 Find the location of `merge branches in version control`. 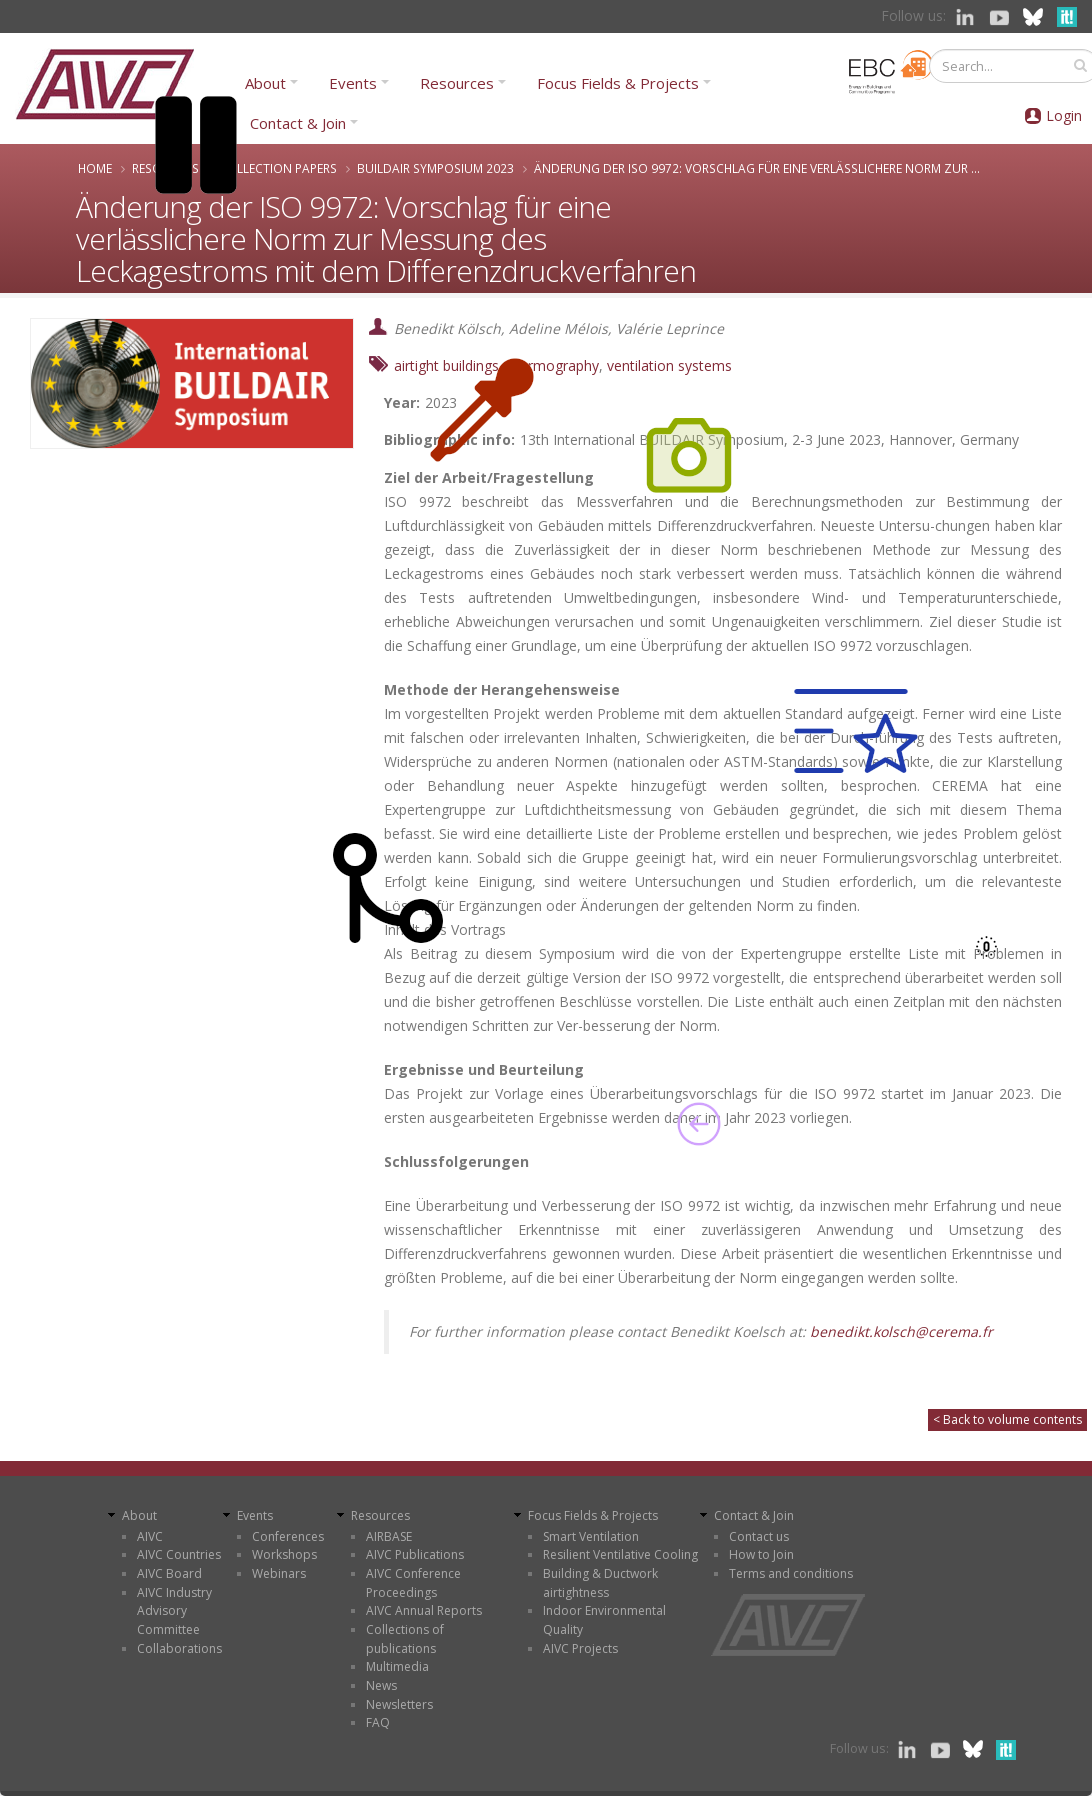

merge branches in version control is located at coordinates (388, 888).